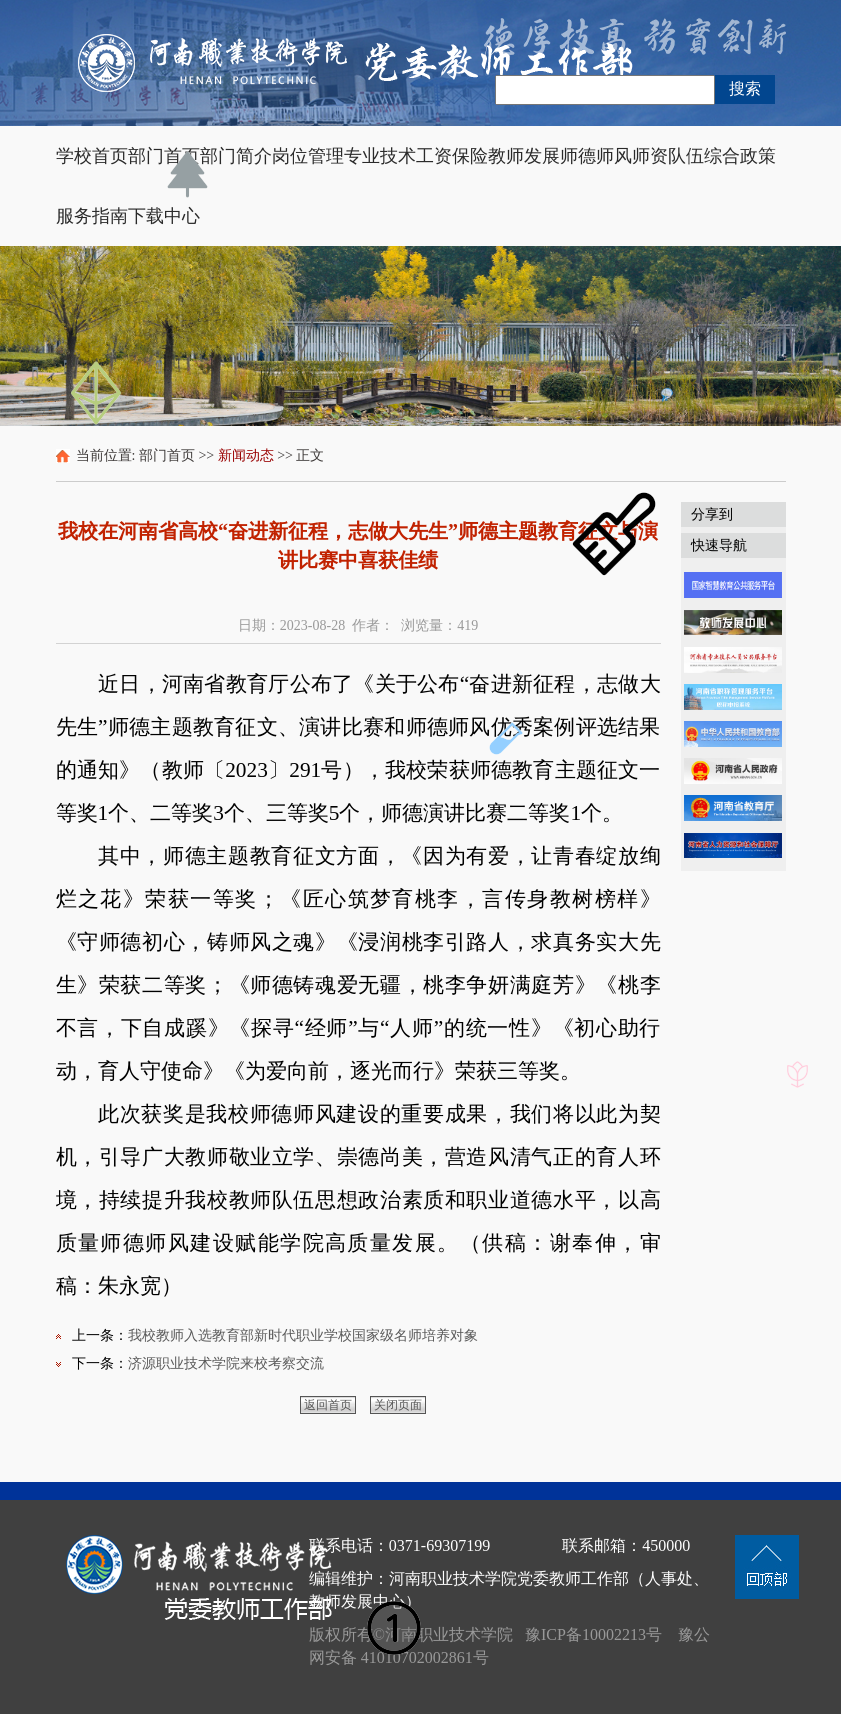  What do you see at coordinates (187, 174) in the screenshot?
I see `indicates a park or nature area on a map` at bounding box center [187, 174].